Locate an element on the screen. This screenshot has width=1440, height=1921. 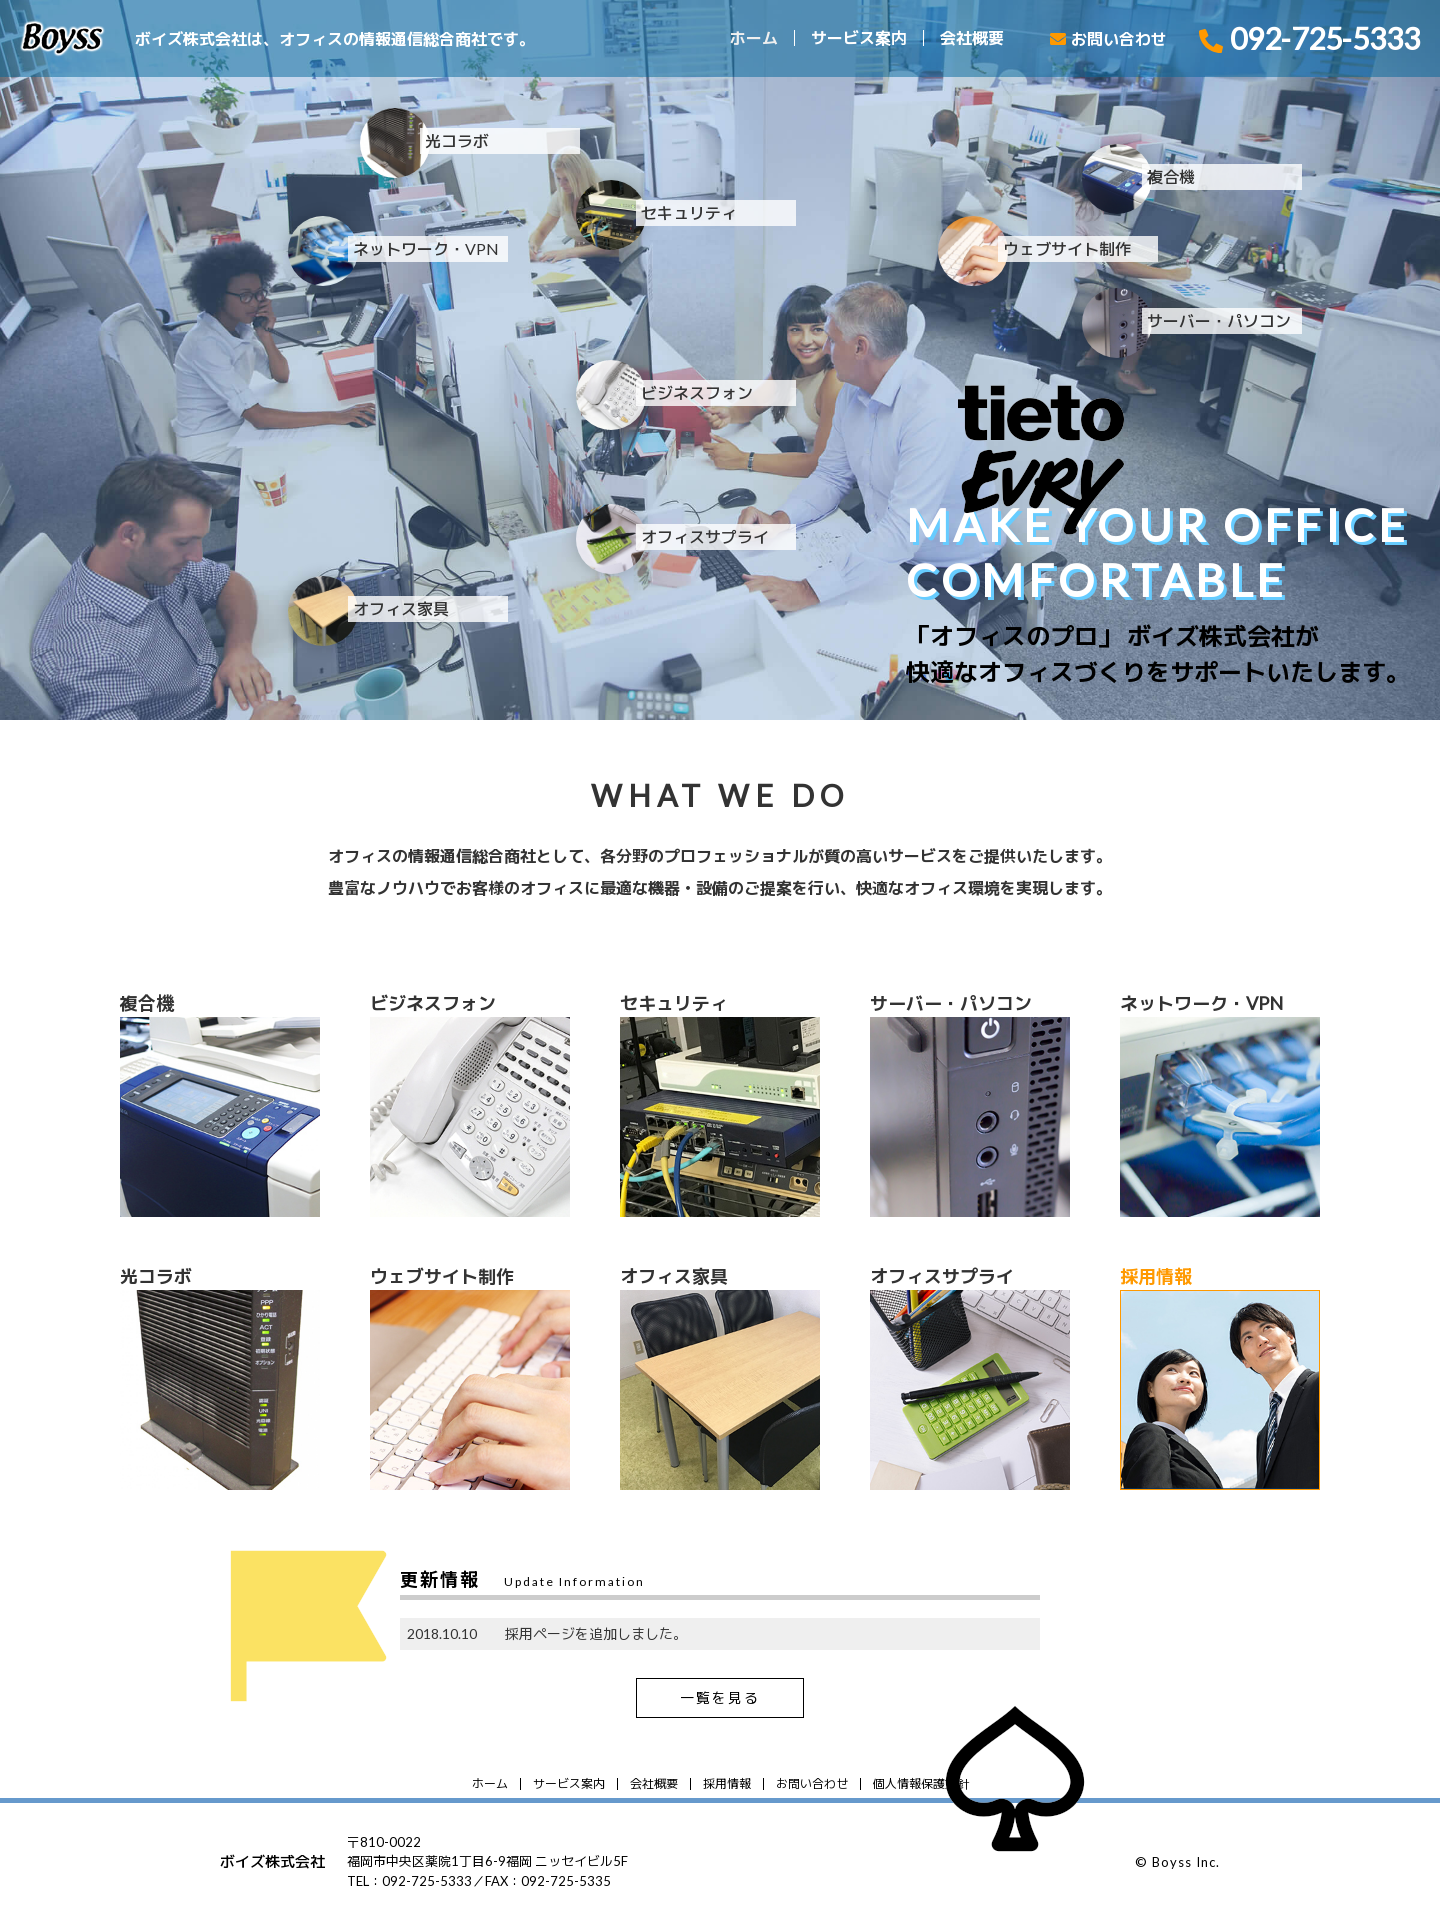
flag or mark an item for follow-up is located at coordinates (310, 1622).